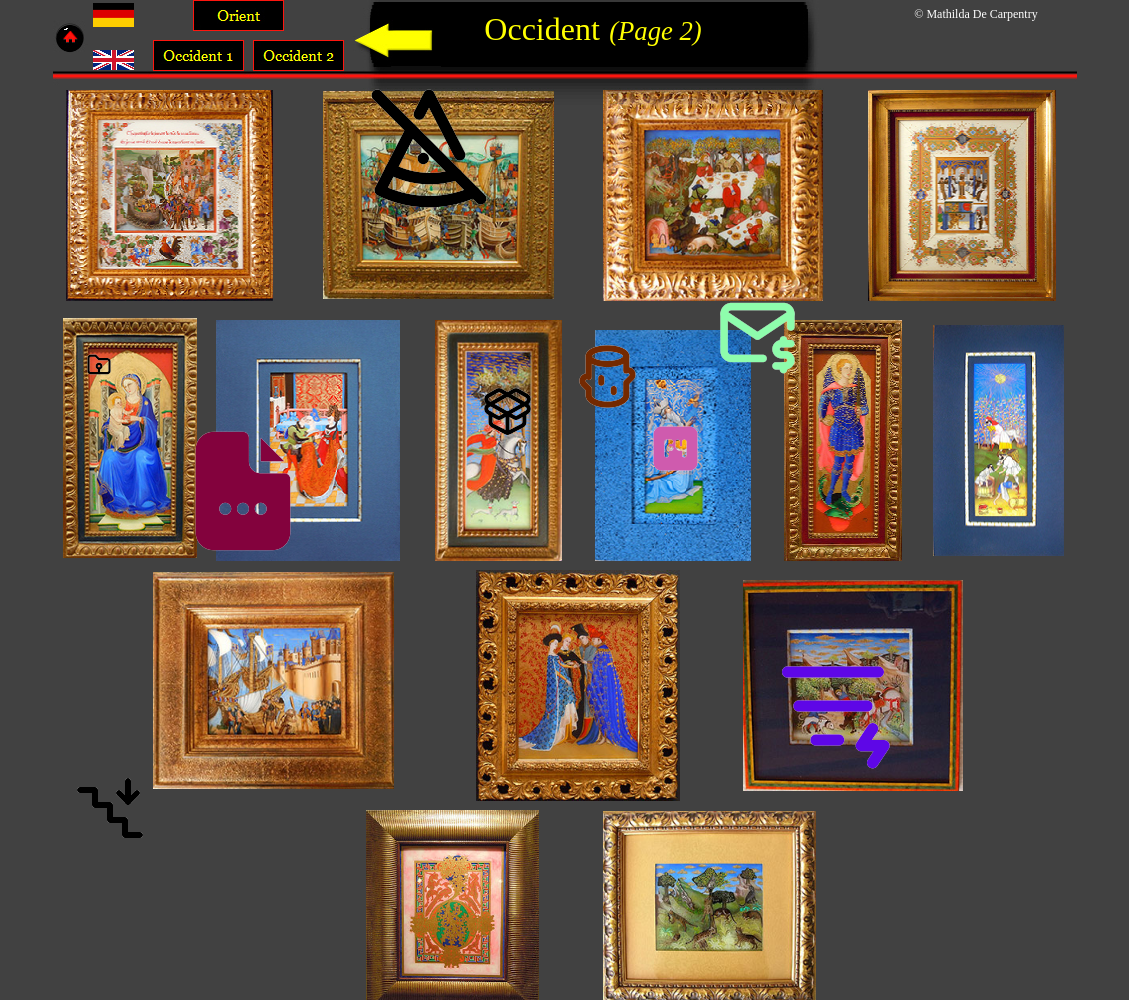  Describe the element at coordinates (607, 376) in the screenshot. I see `view wood or lumber materials` at that location.